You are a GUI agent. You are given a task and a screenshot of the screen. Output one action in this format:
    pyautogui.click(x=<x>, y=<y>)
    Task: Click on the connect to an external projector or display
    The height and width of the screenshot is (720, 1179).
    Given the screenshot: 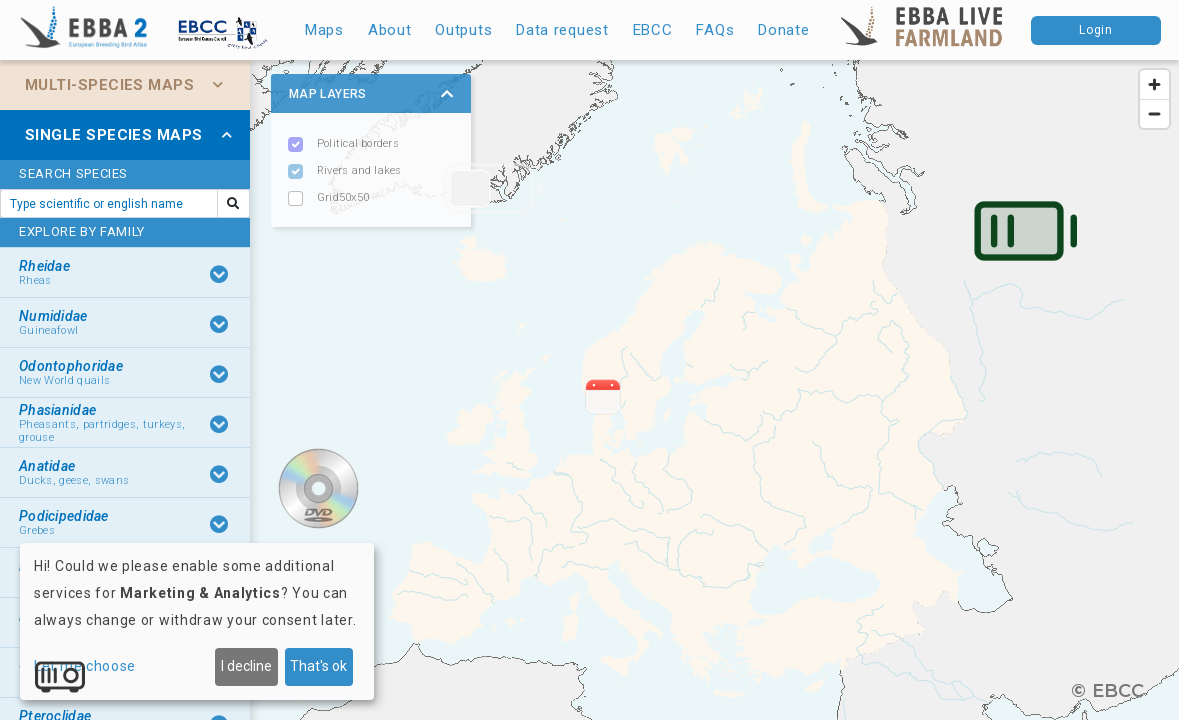 What is the action you would take?
    pyautogui.click(x=60, y=677)
    